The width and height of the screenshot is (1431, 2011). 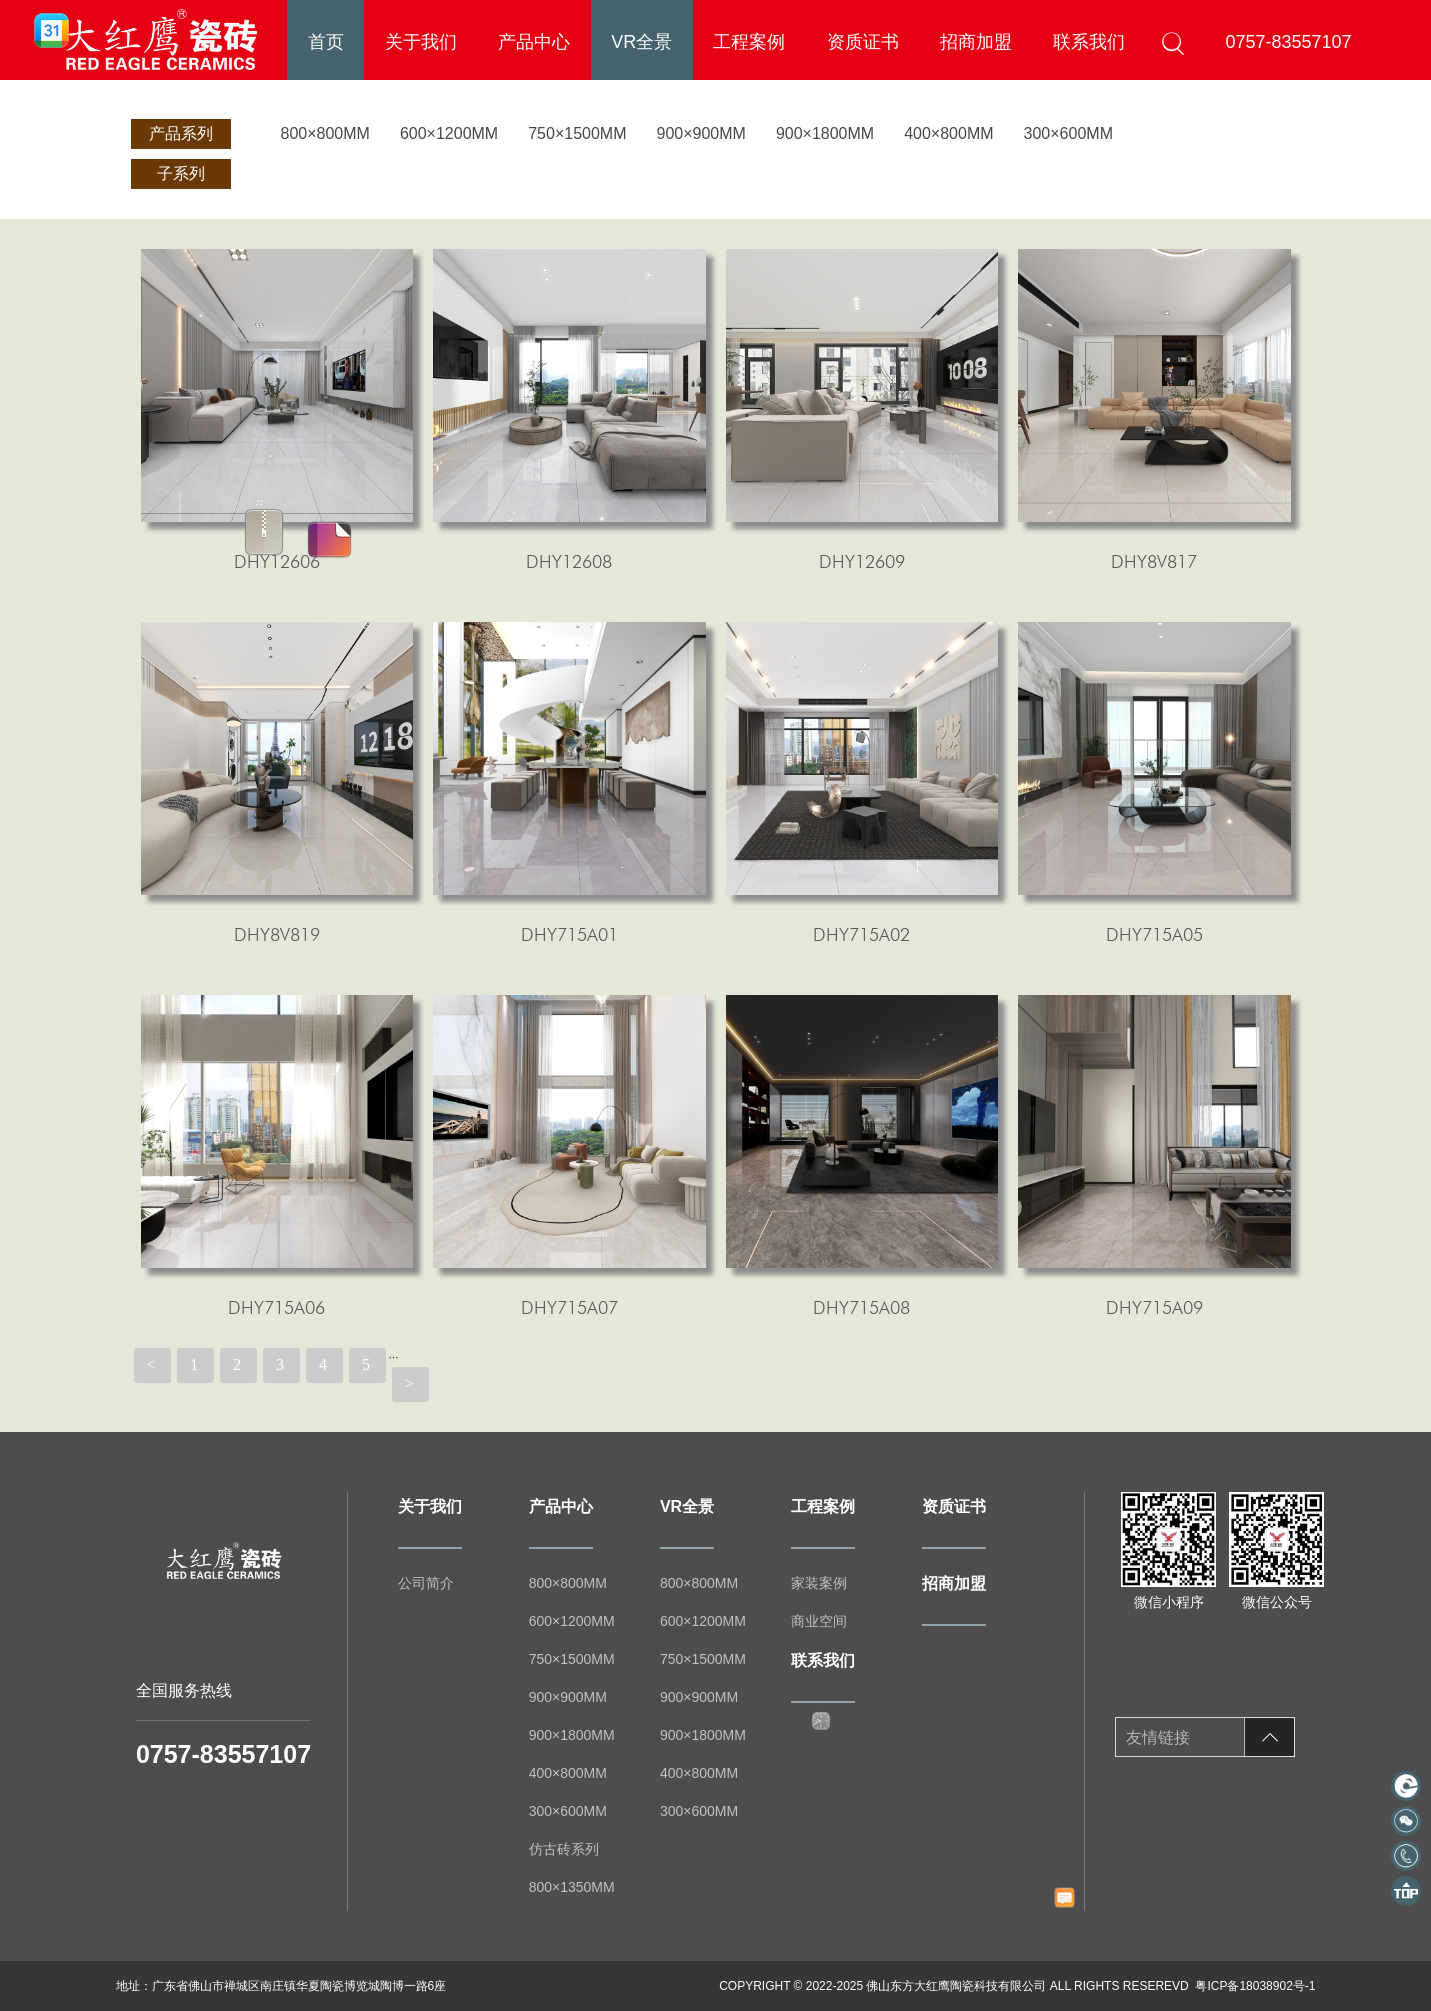 I want to click on change desktop wallpaper, so click(x=329, y=539).